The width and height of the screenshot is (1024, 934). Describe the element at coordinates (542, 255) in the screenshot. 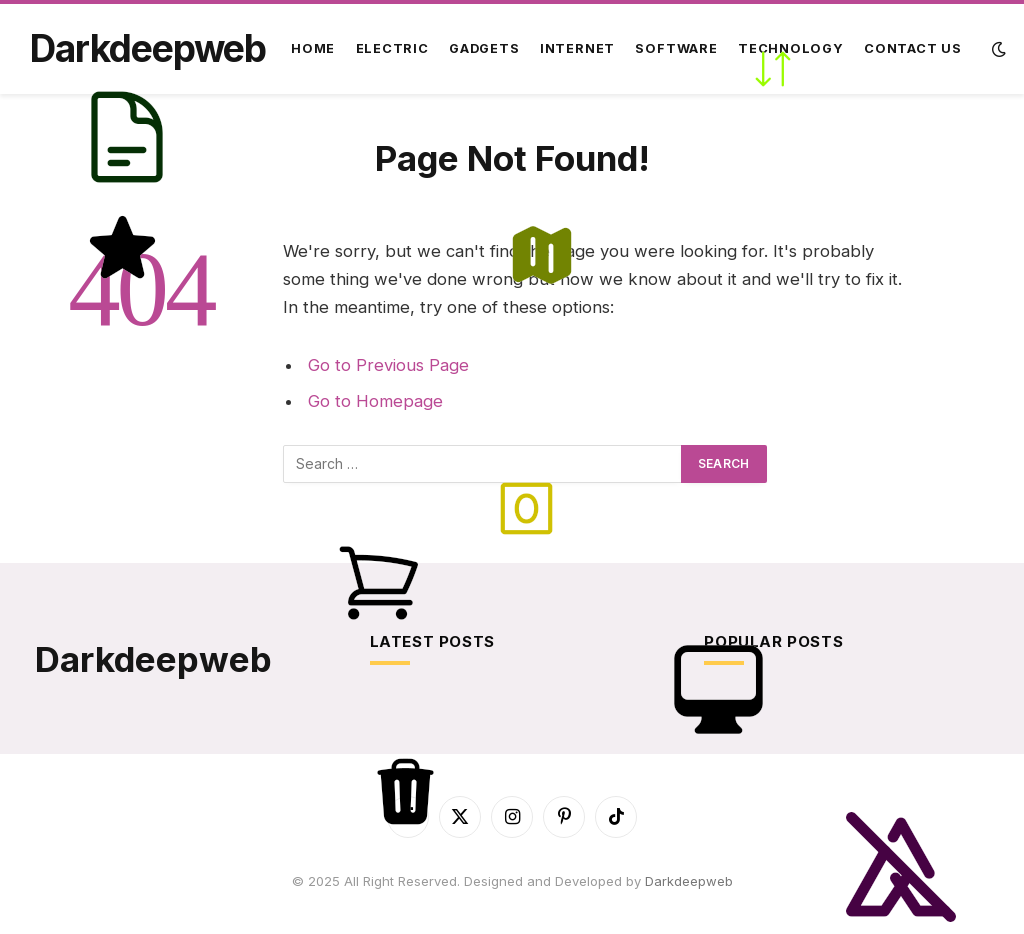

I see `view map or navigation` at that location.